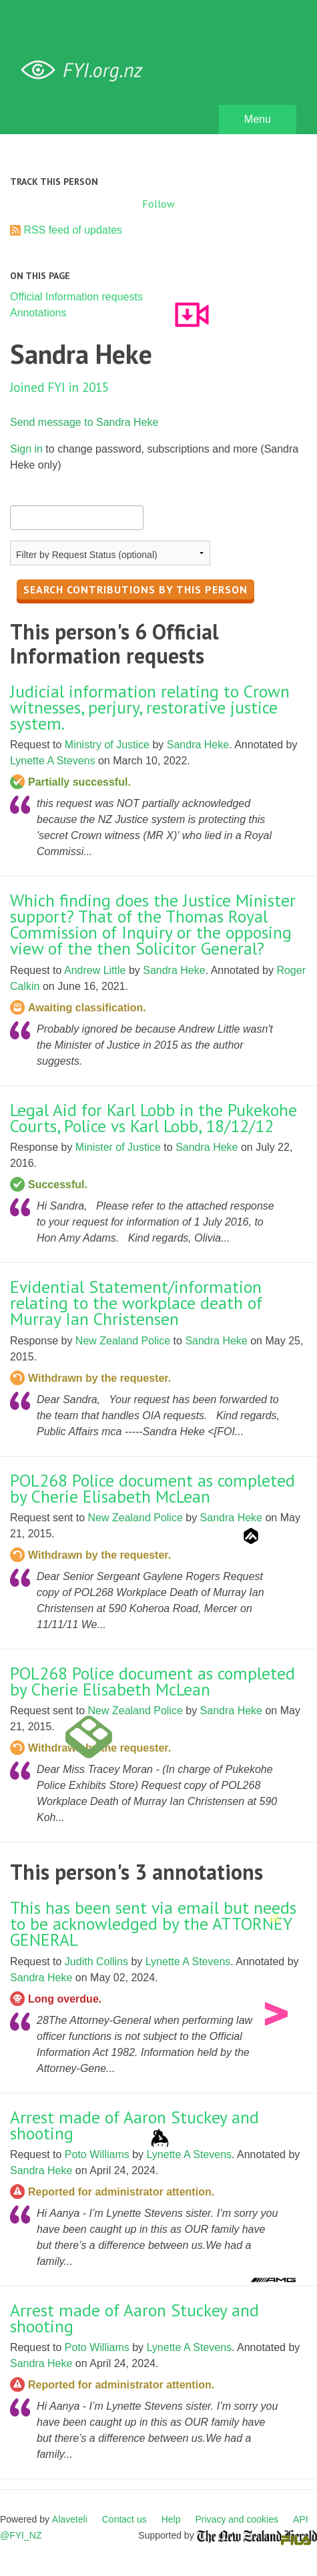 The image size is (317, 2576). I want to click on download video to device, so click(192, 314).